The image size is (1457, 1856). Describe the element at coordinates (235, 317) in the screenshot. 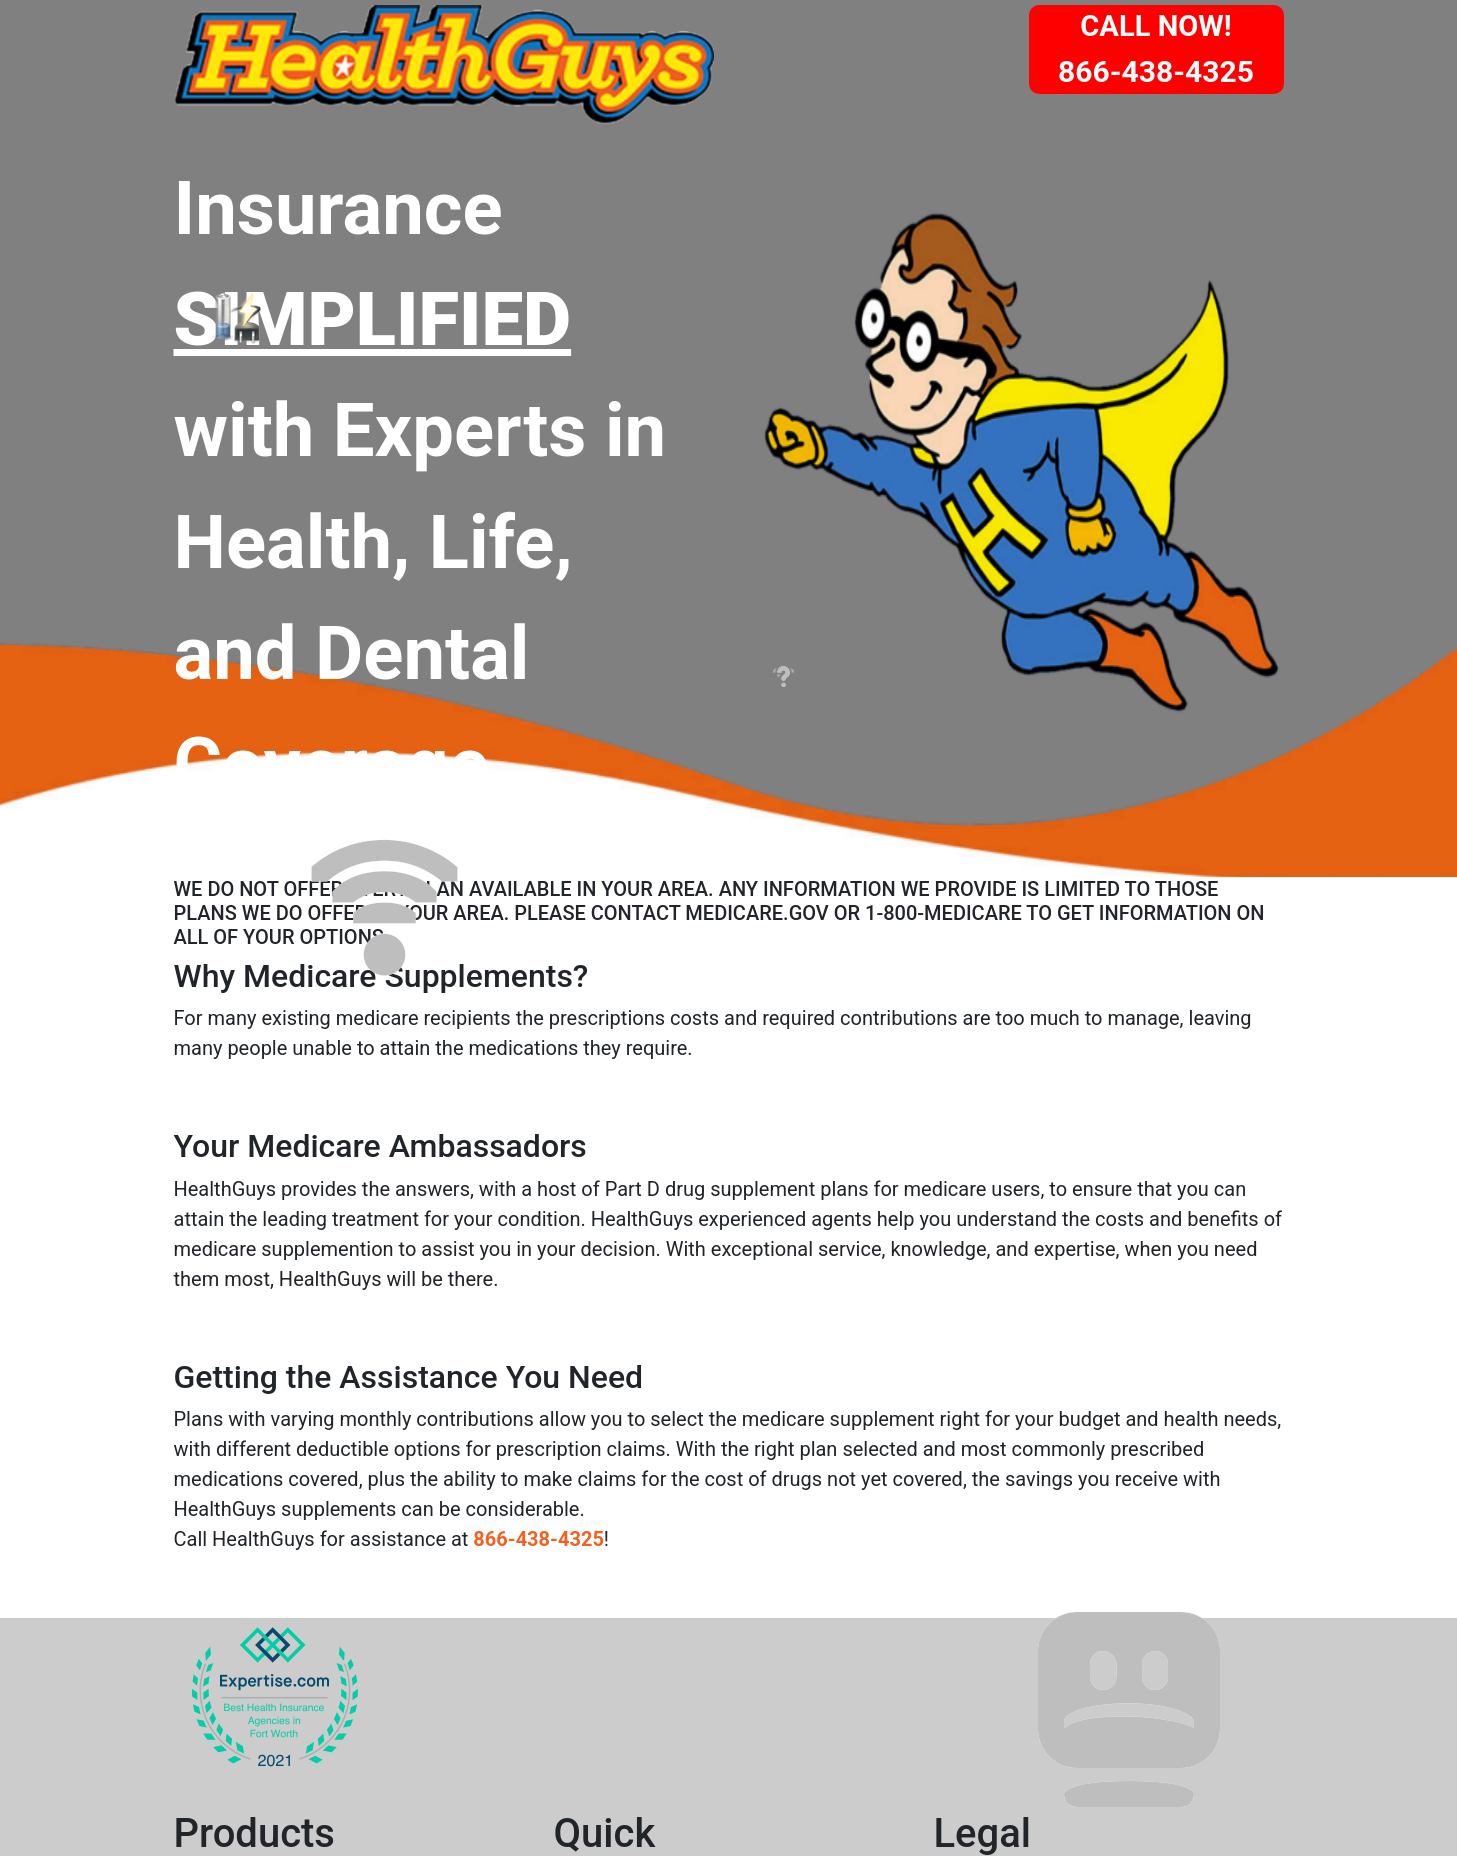

I see `indicates battery is low but currently charging` at that location.